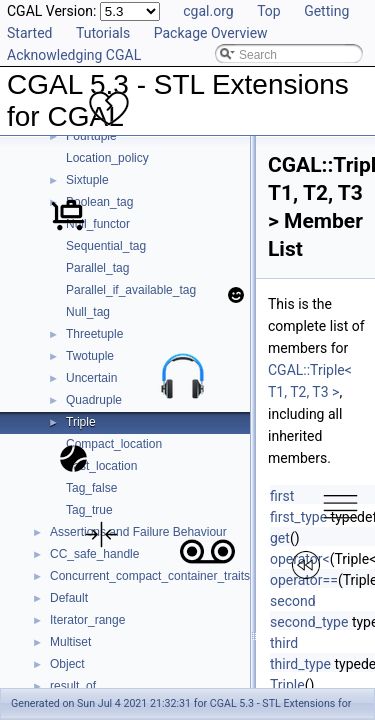  I want to click on access audio or headphone settings, so click(182, 378).